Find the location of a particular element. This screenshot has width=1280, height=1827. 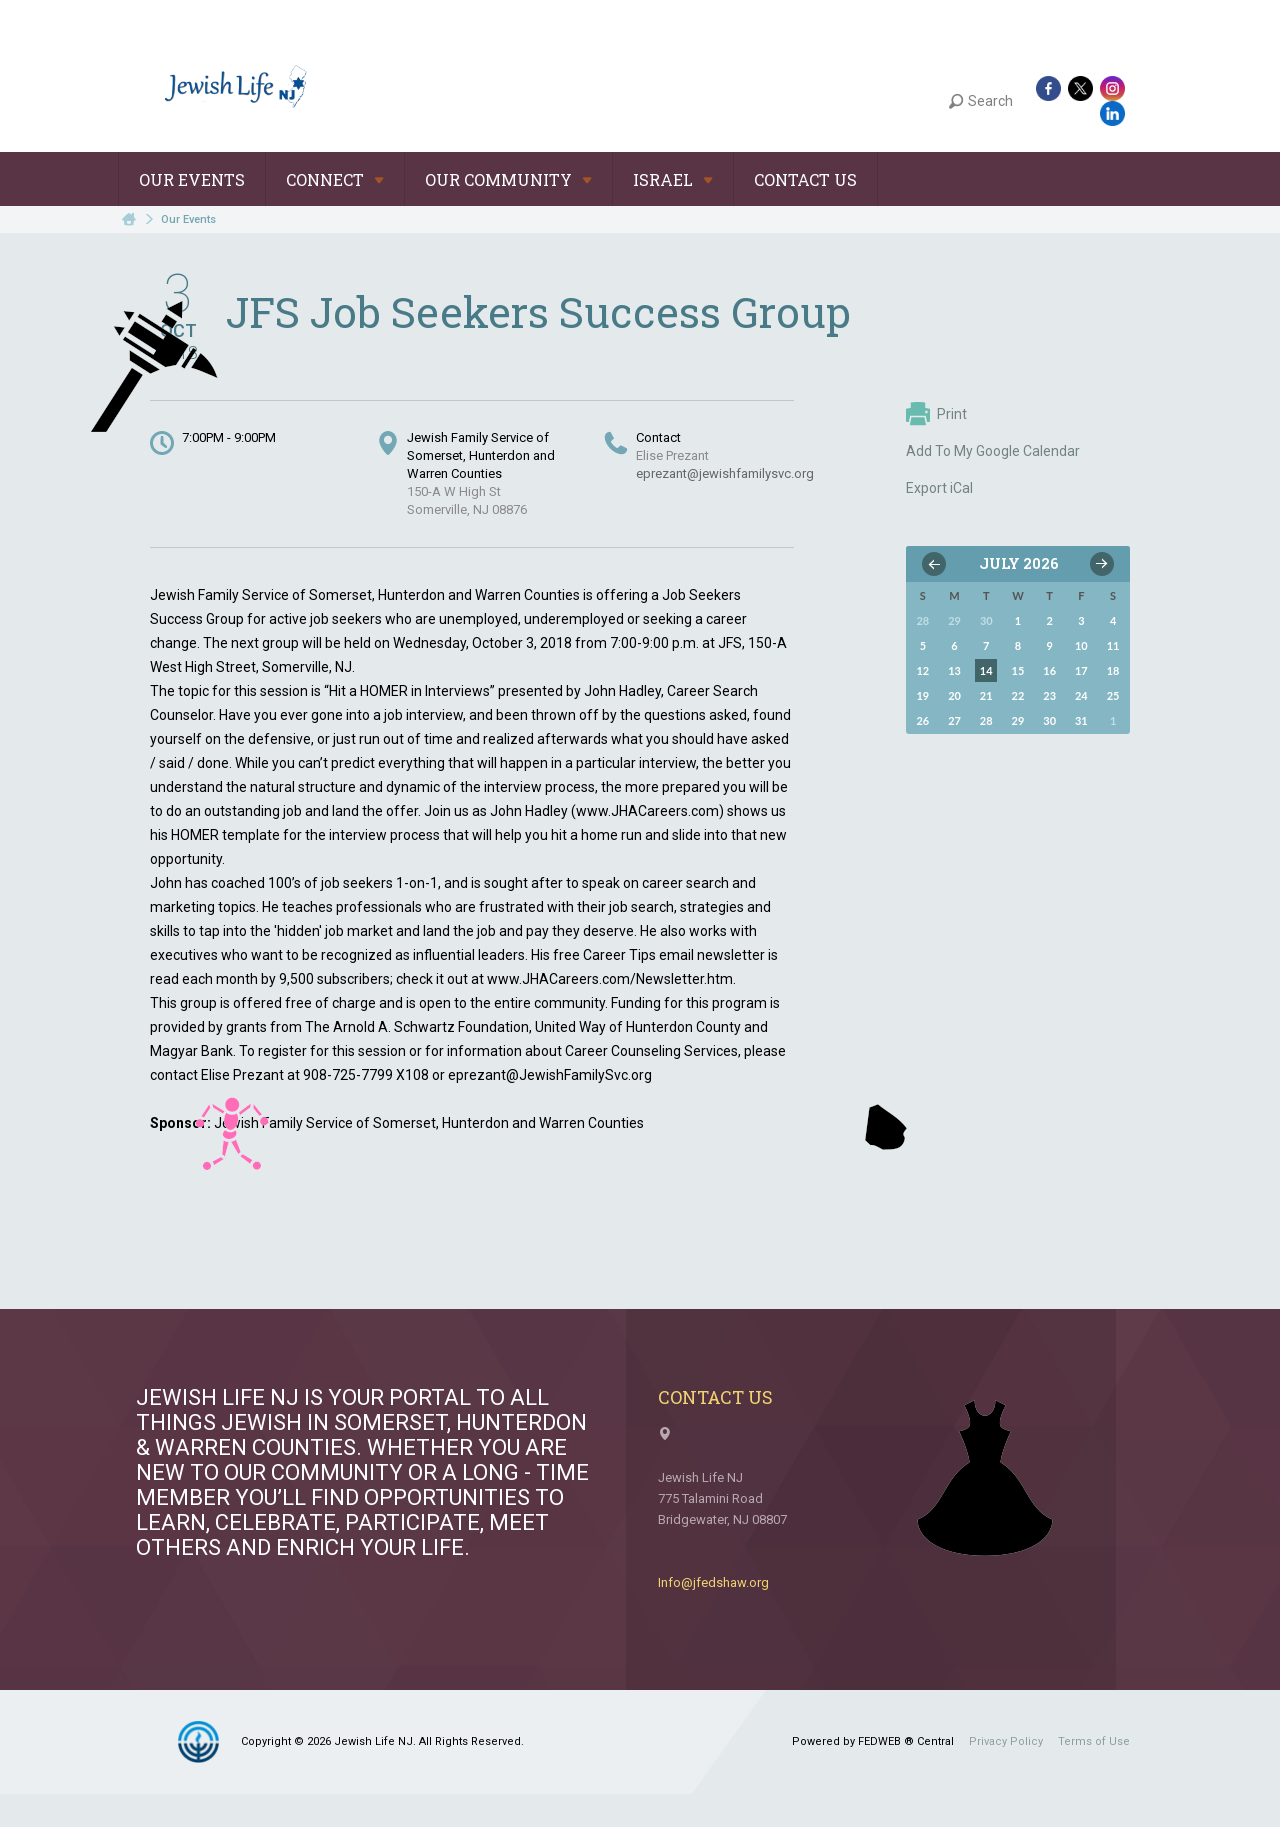

select uruguay as your country or region is located at coordinates (886, 1127).